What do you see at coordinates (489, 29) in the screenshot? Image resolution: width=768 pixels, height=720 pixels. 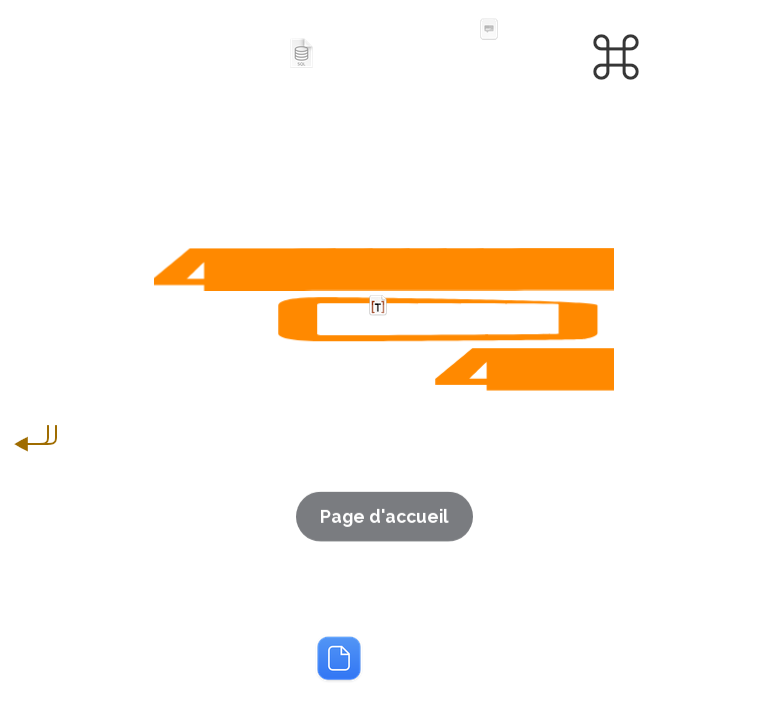 I see `a microdvd subtitle file` at bounding box center [489, 29].